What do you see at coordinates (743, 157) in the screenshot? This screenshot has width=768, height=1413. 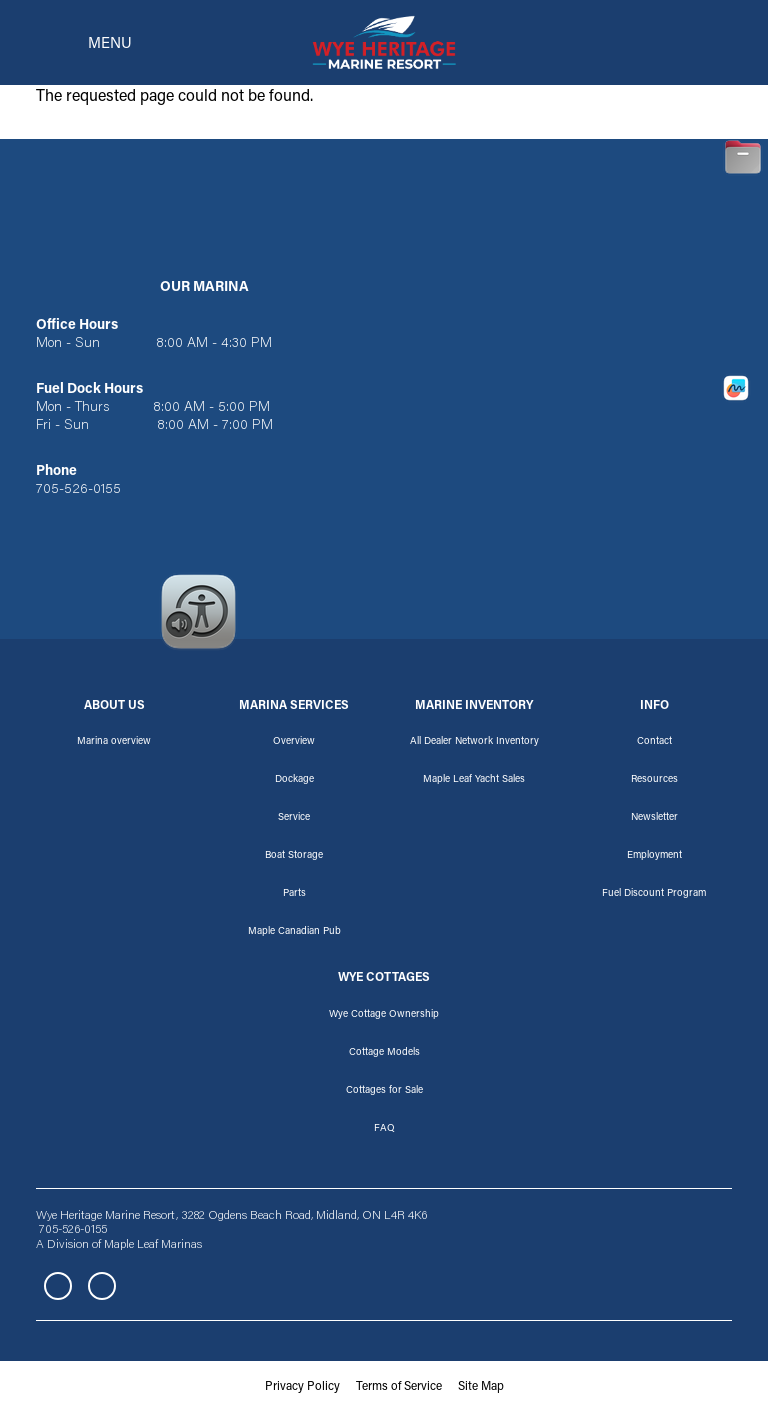 I see `open the file manager application` at bounding box center [743, 157].